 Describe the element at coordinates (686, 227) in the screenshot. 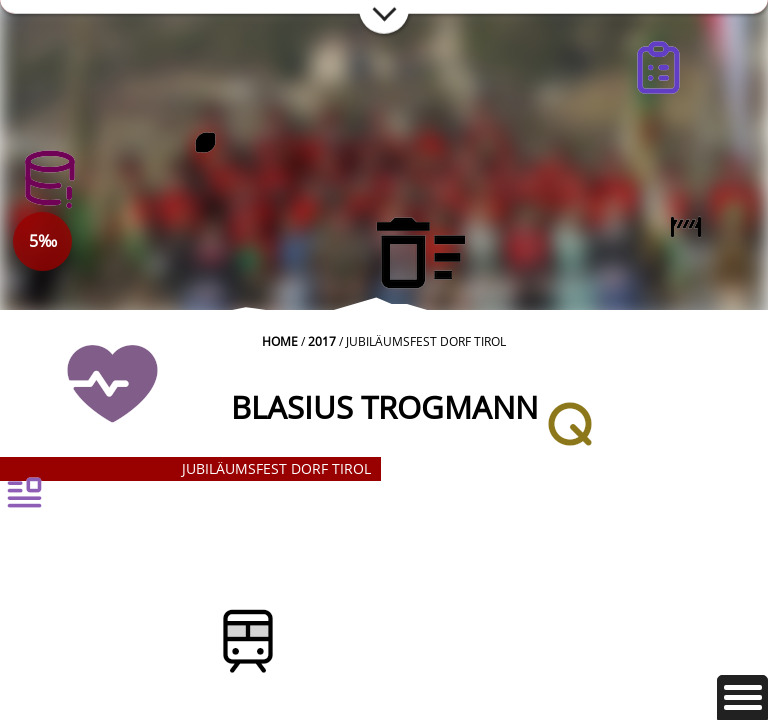

I see `indicates a road closure or blocked route` at that location.